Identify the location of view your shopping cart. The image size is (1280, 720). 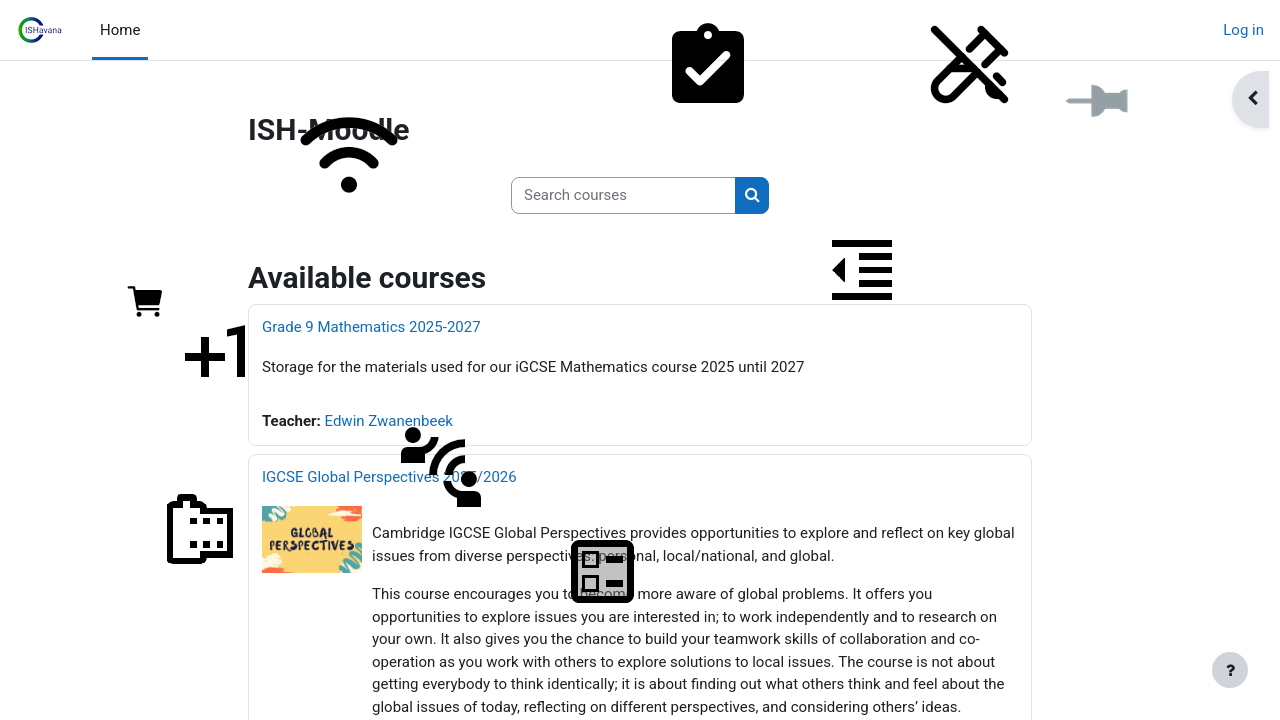
(145, 301).